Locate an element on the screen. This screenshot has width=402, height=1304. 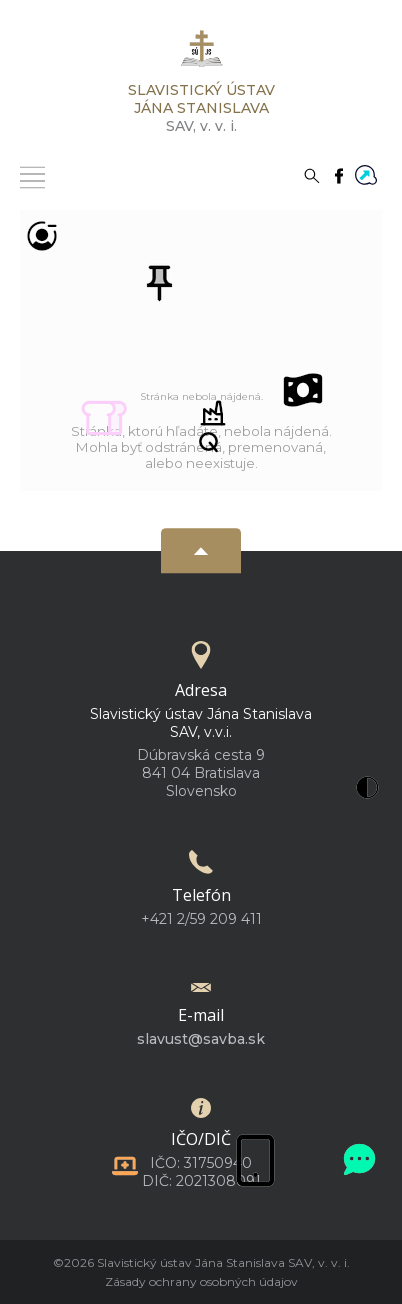
pin an item to keep it visible is located at coordinates (159, 283).